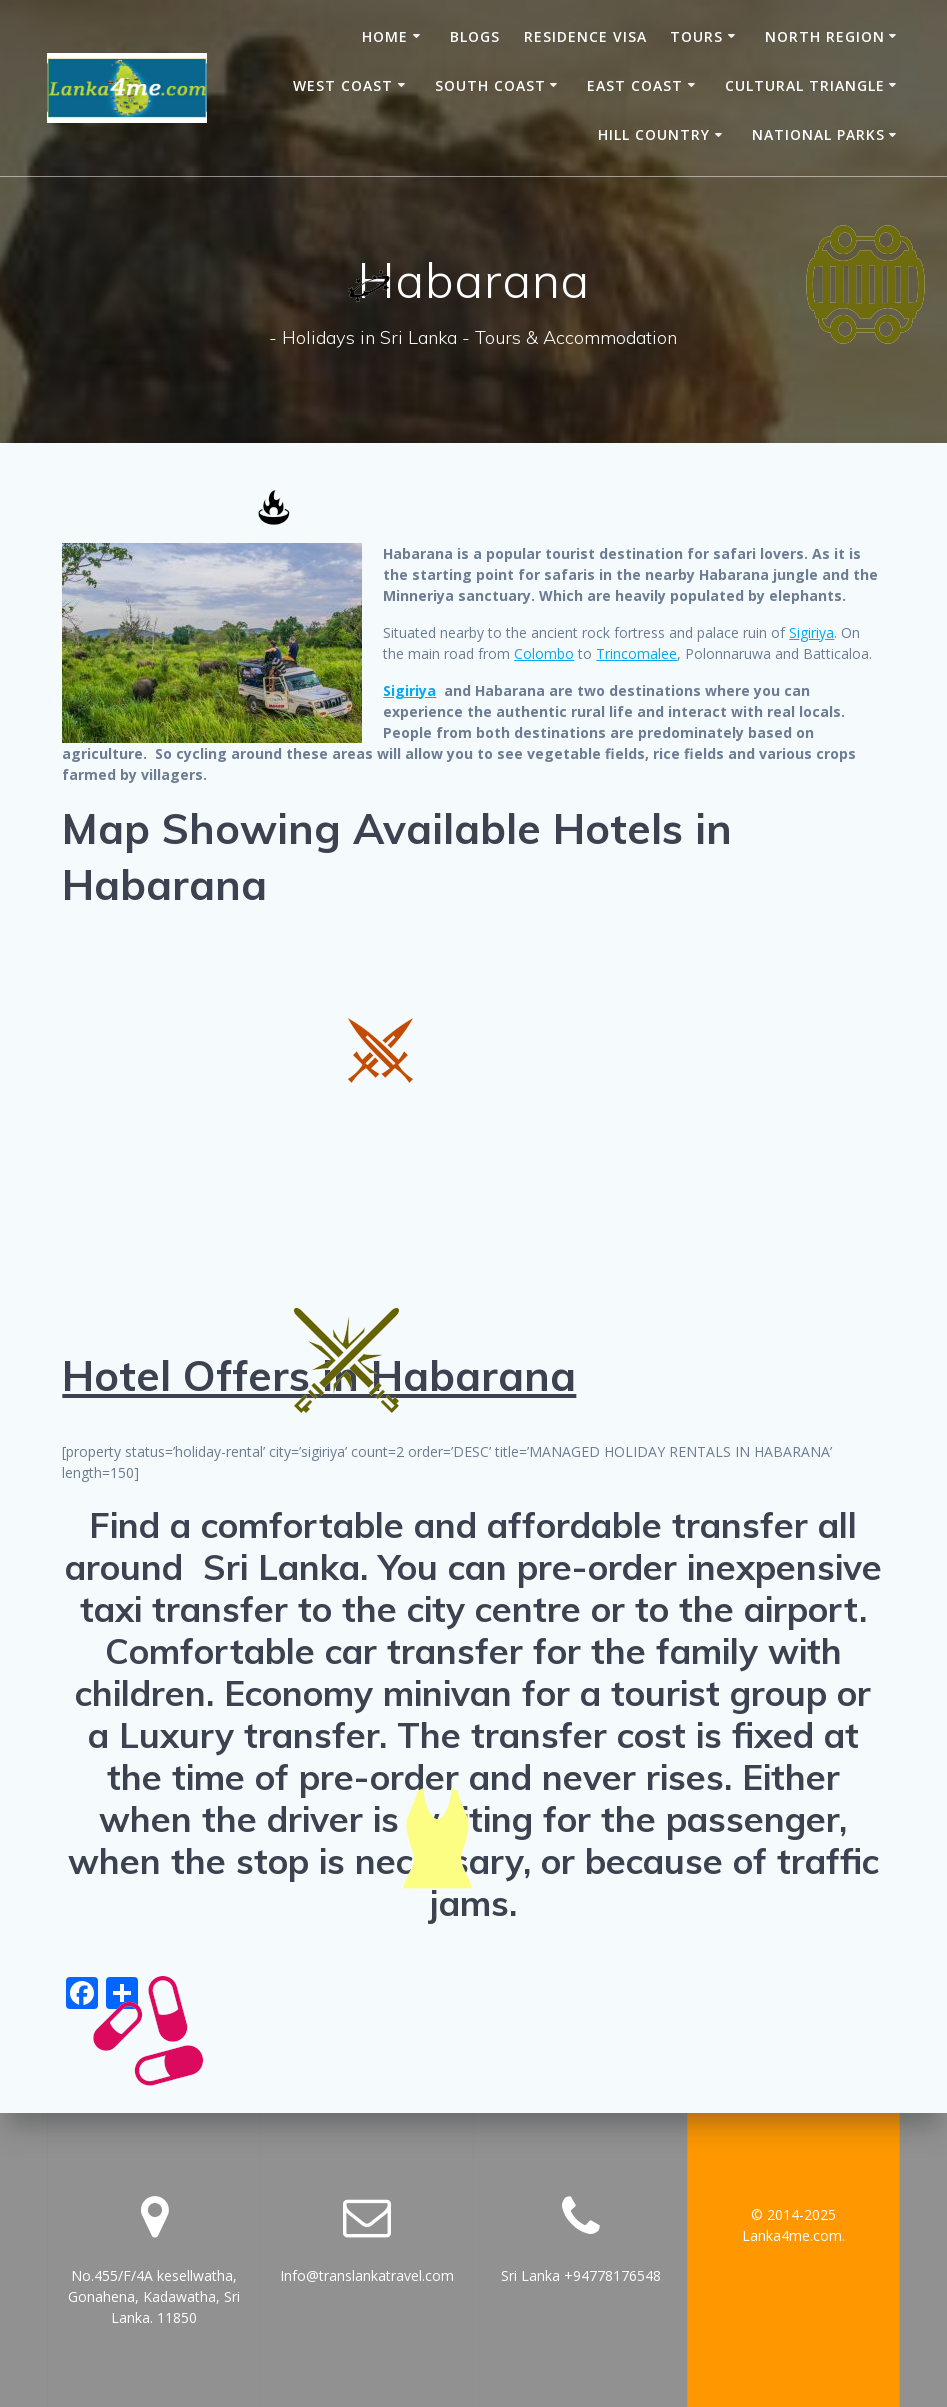 The image size is (947, 2407). I want to click on transport or logistics game item, so click(865, 284).